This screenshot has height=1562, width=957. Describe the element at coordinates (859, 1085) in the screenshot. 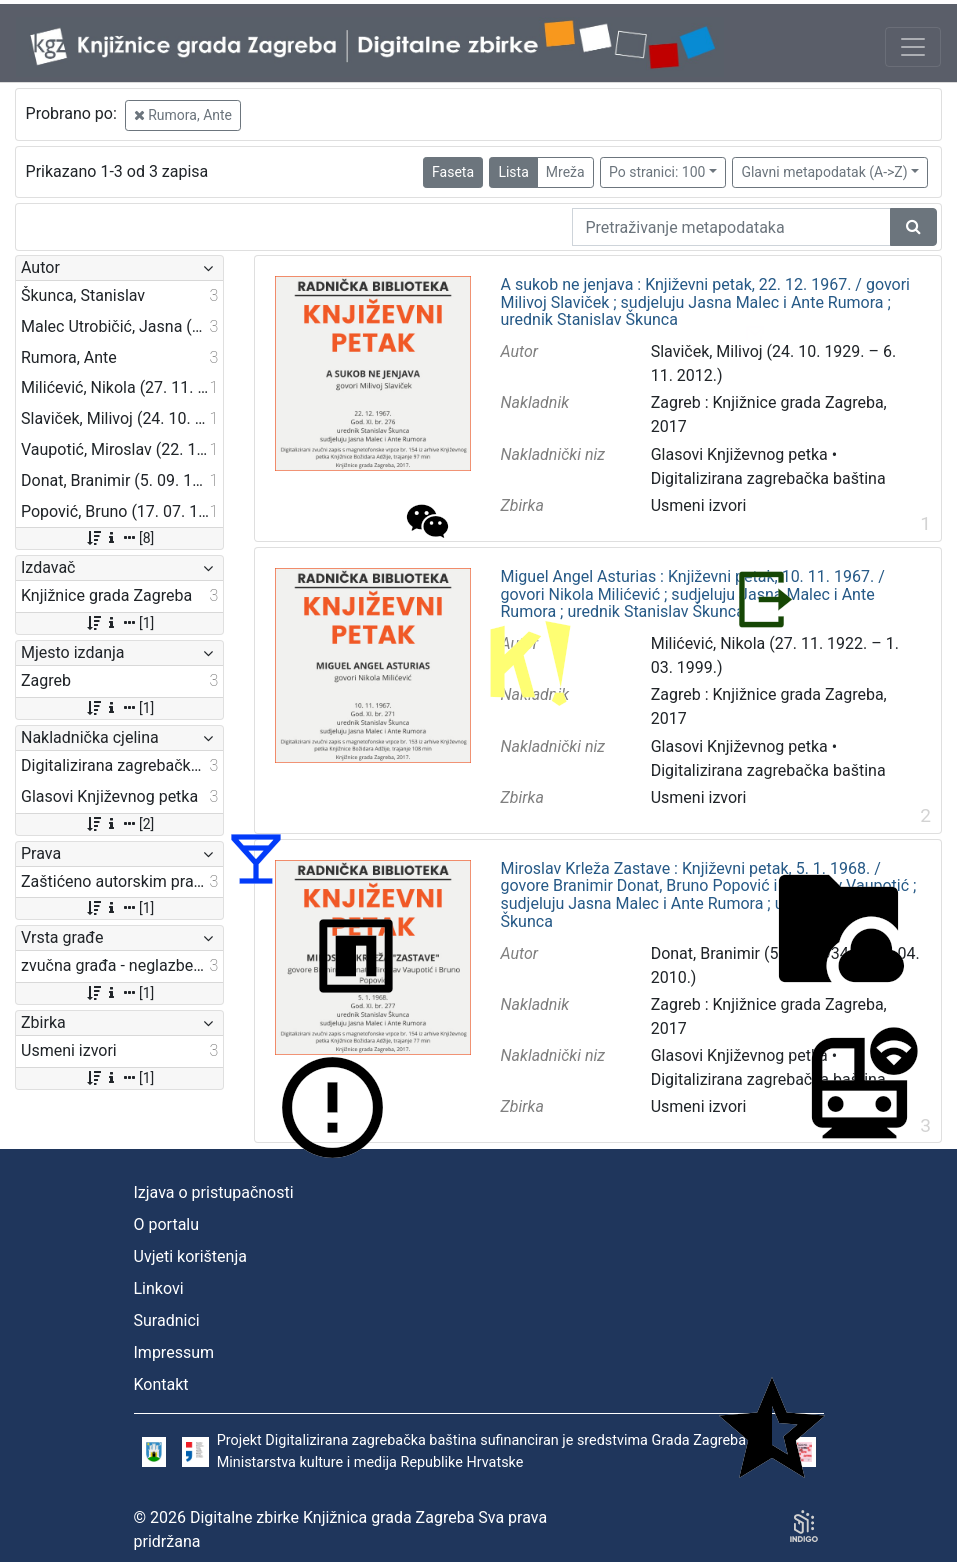

I see `indicates wifi availability on subway or transit` at that location.